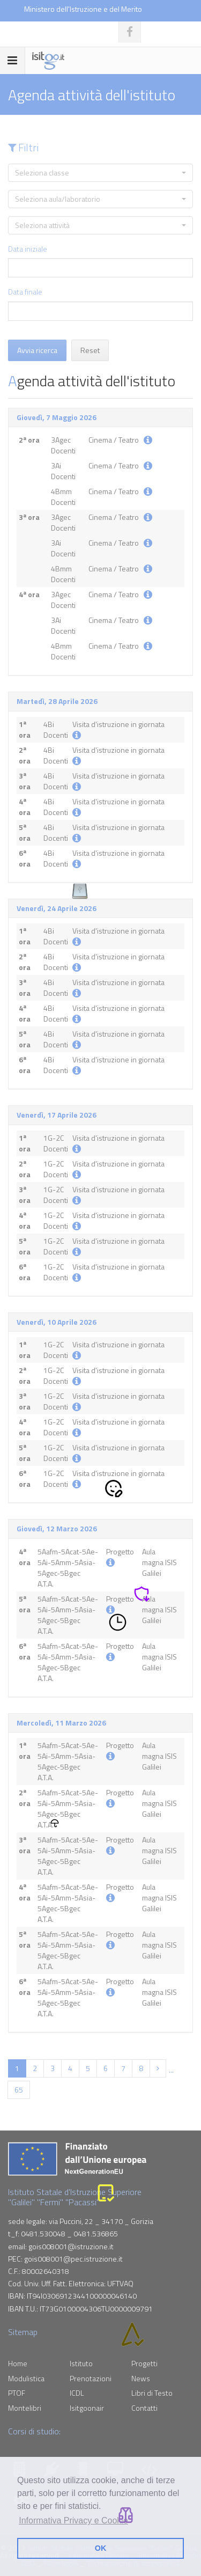  What do you see at coordinates (106, 2193) in the screenshot?
I see `ipad successfully connected or paired` at bounding box center [106, 2193].